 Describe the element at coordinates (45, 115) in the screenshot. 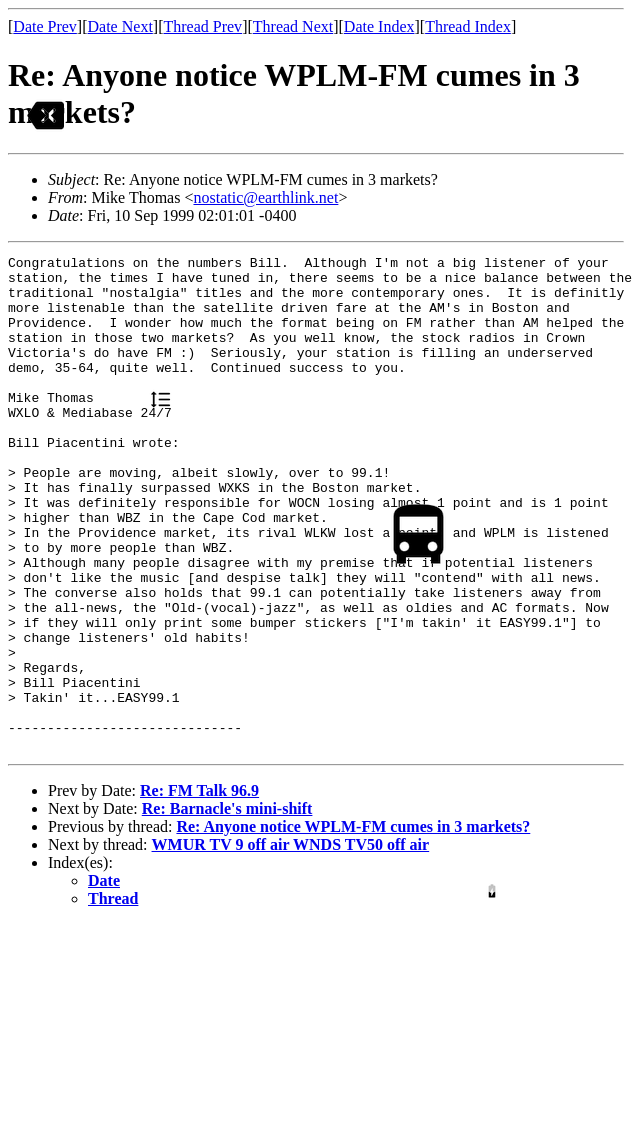

I see `delete the last character entered` at that location.